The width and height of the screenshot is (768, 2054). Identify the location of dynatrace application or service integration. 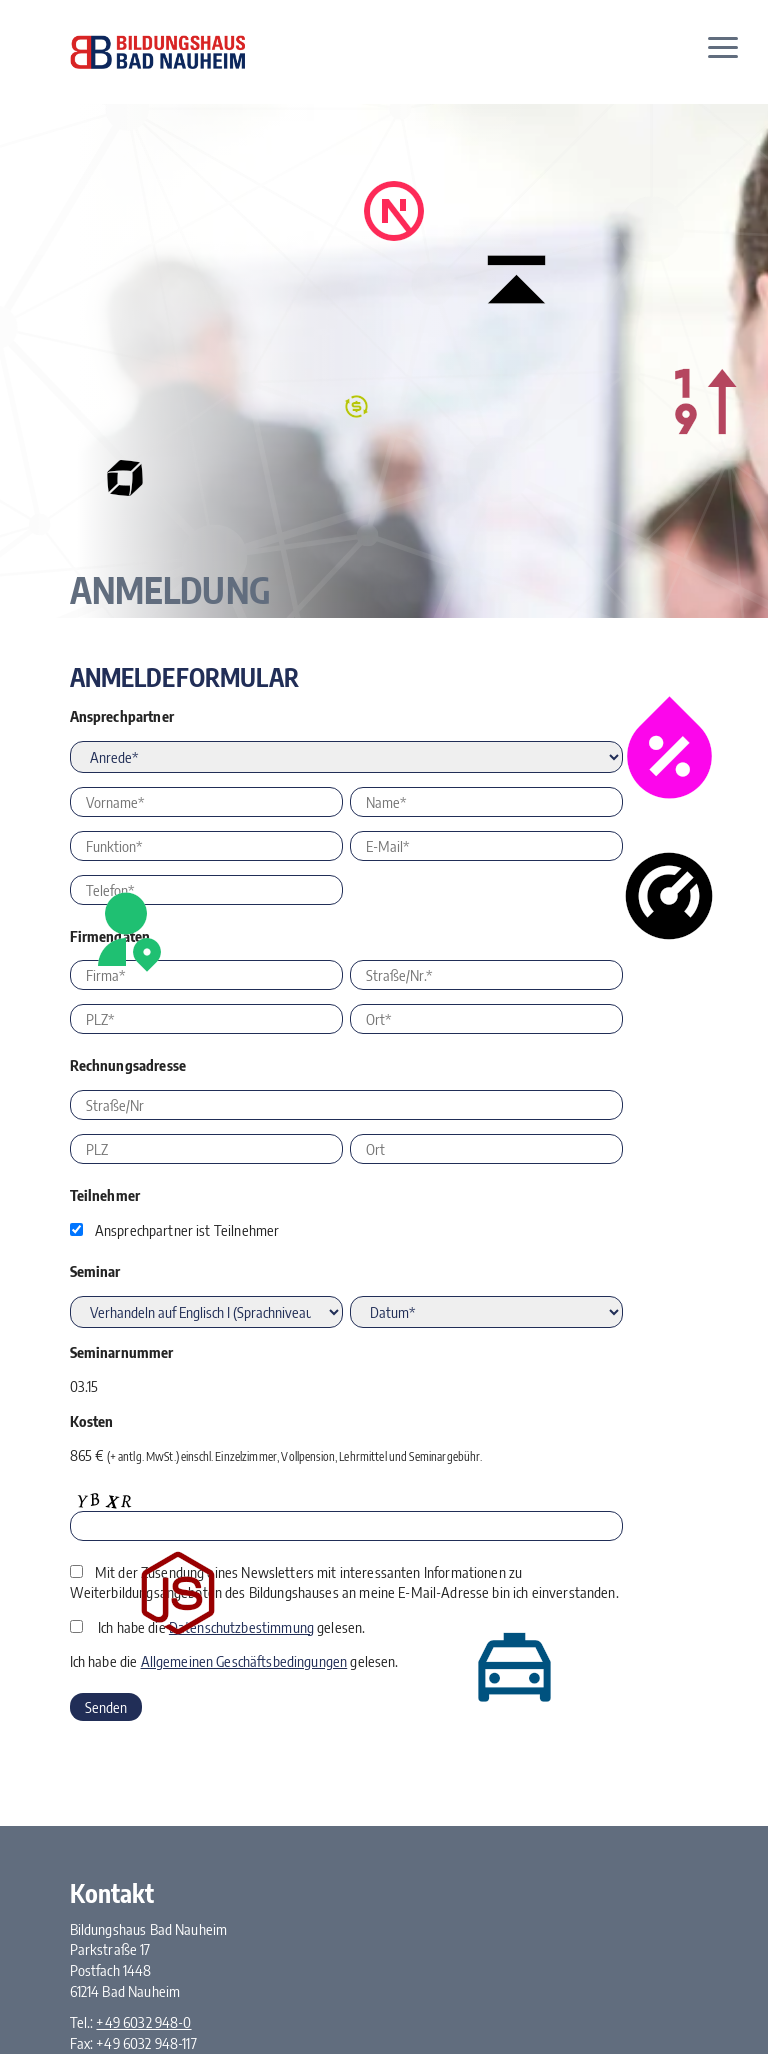
(125, 478).